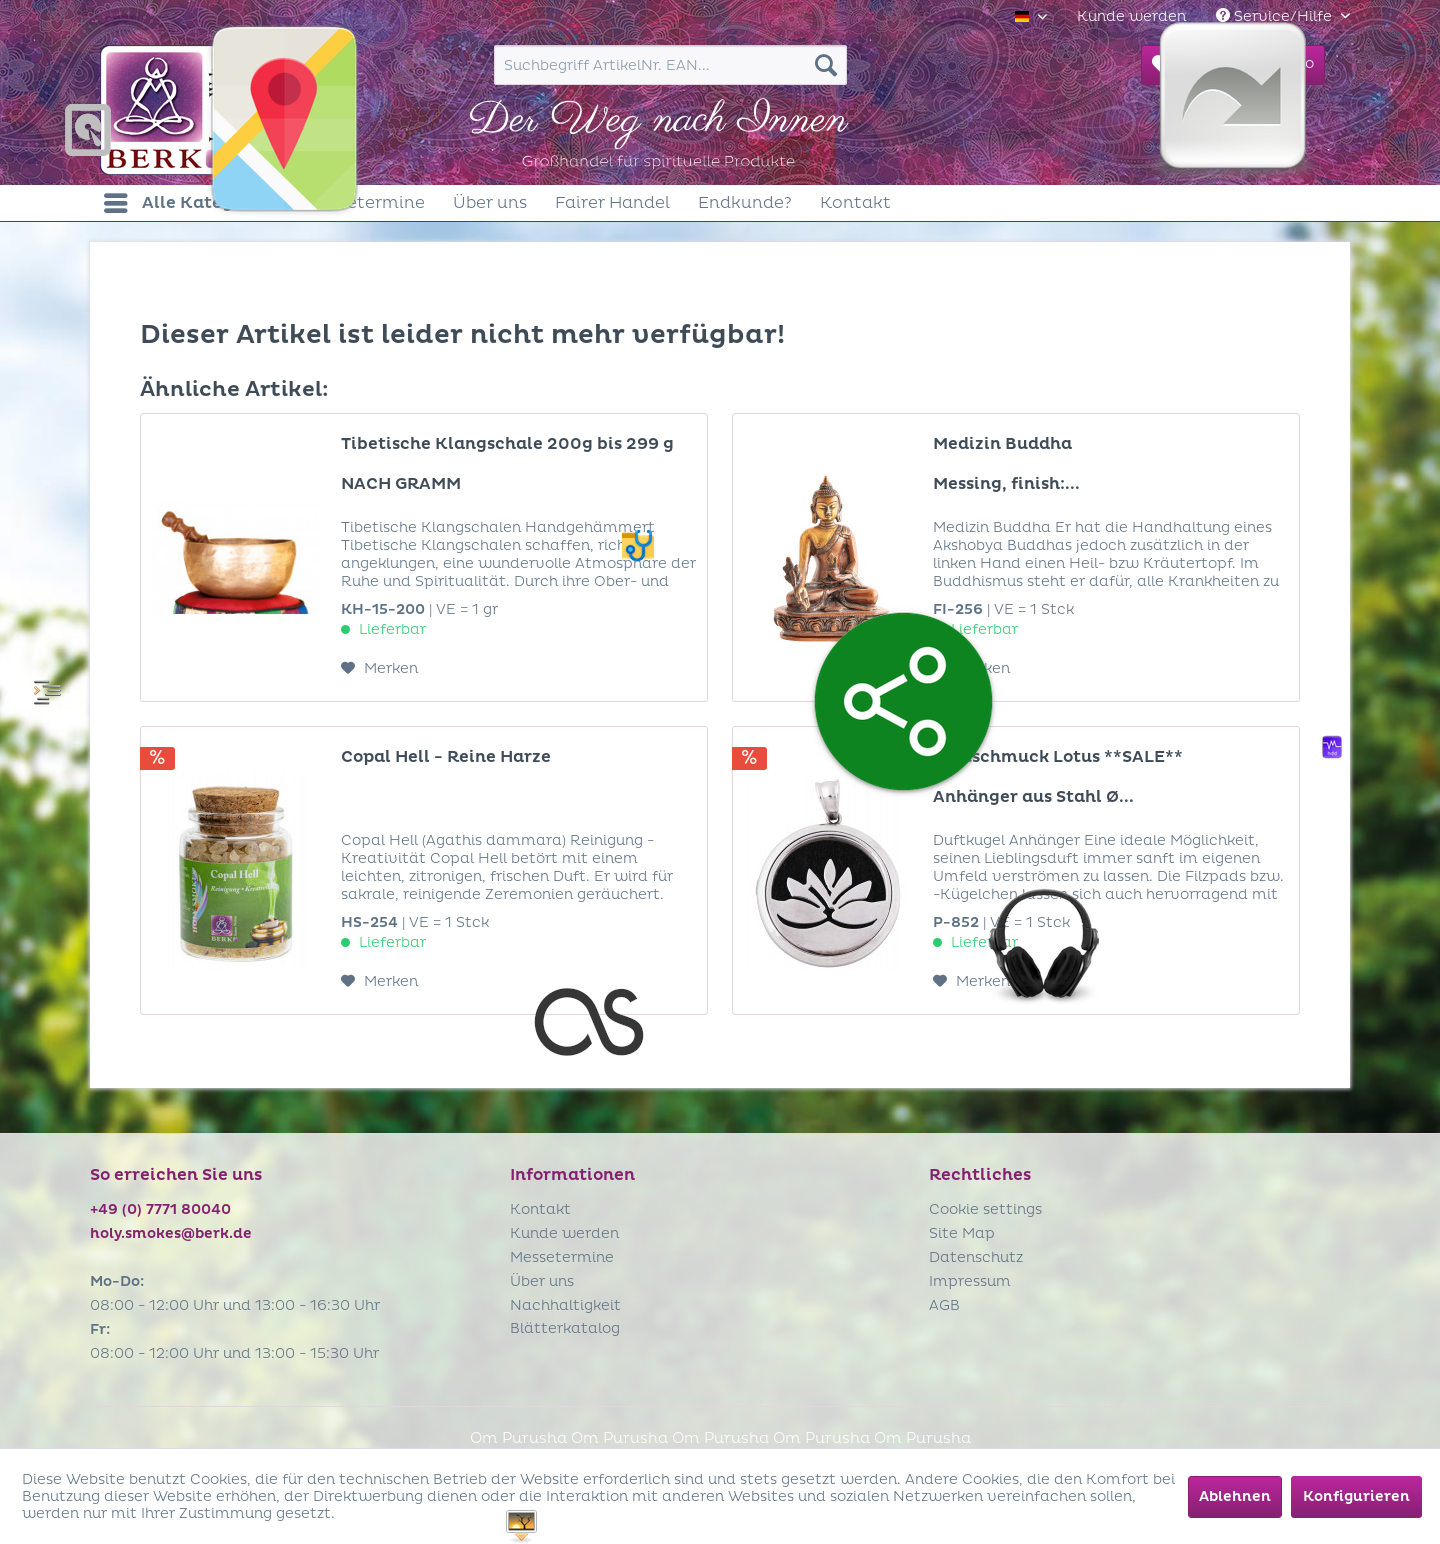 This screenshot has width=1440, height=1544. Describe the element at coordinates (1234, 103) in the screenshot. I see `indicates a symbolic link or shortcut to another file` at that location.